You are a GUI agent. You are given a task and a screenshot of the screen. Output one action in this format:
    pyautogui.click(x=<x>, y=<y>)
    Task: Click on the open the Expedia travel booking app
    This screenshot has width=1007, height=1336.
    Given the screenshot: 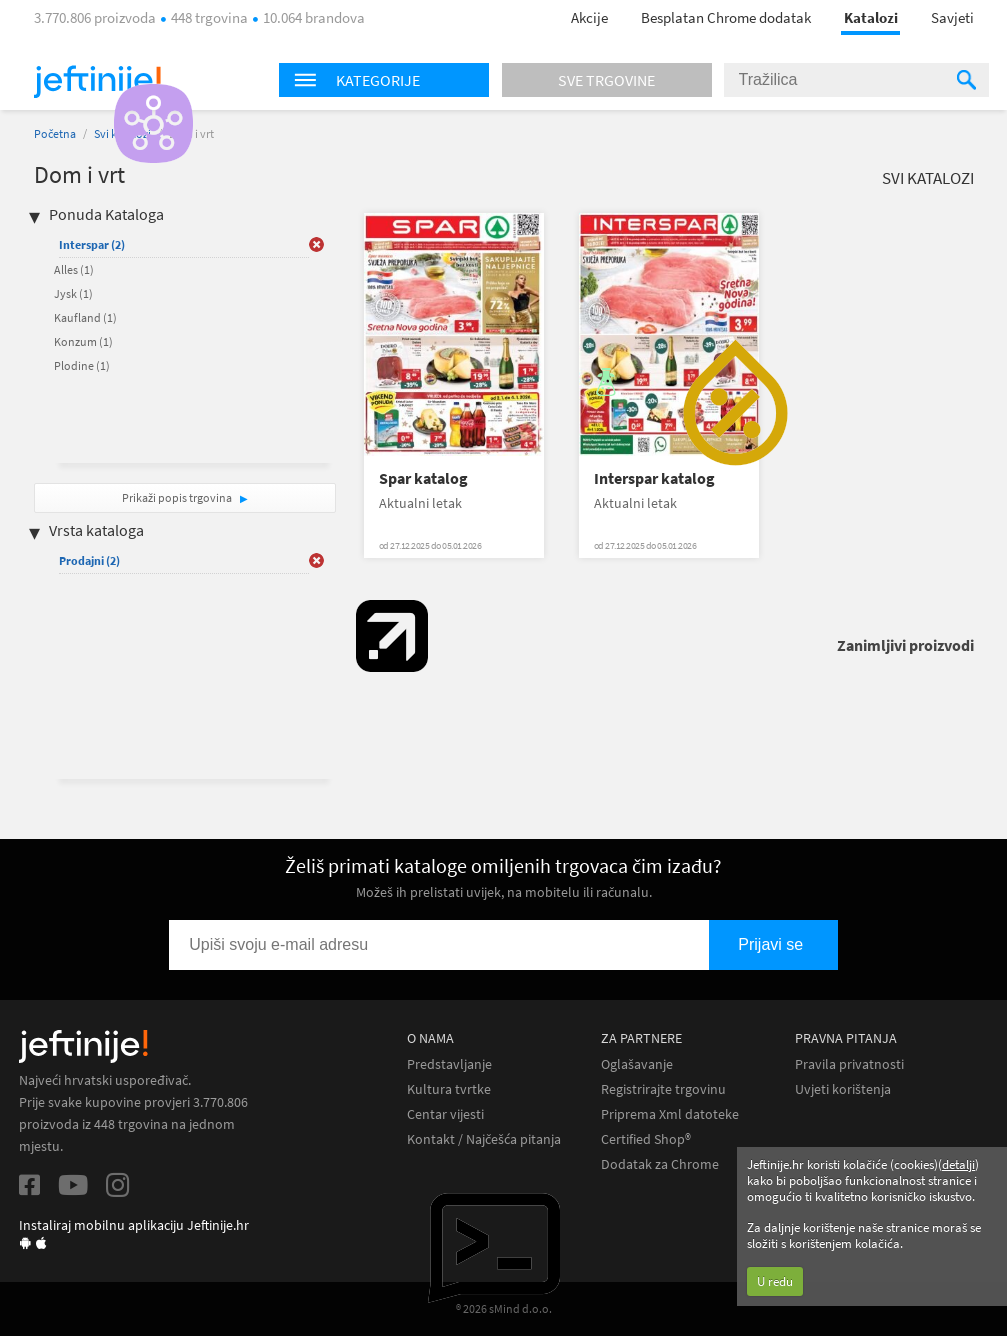 What is the action you would take?
    pyautogui.click(x=392, y=636)
    